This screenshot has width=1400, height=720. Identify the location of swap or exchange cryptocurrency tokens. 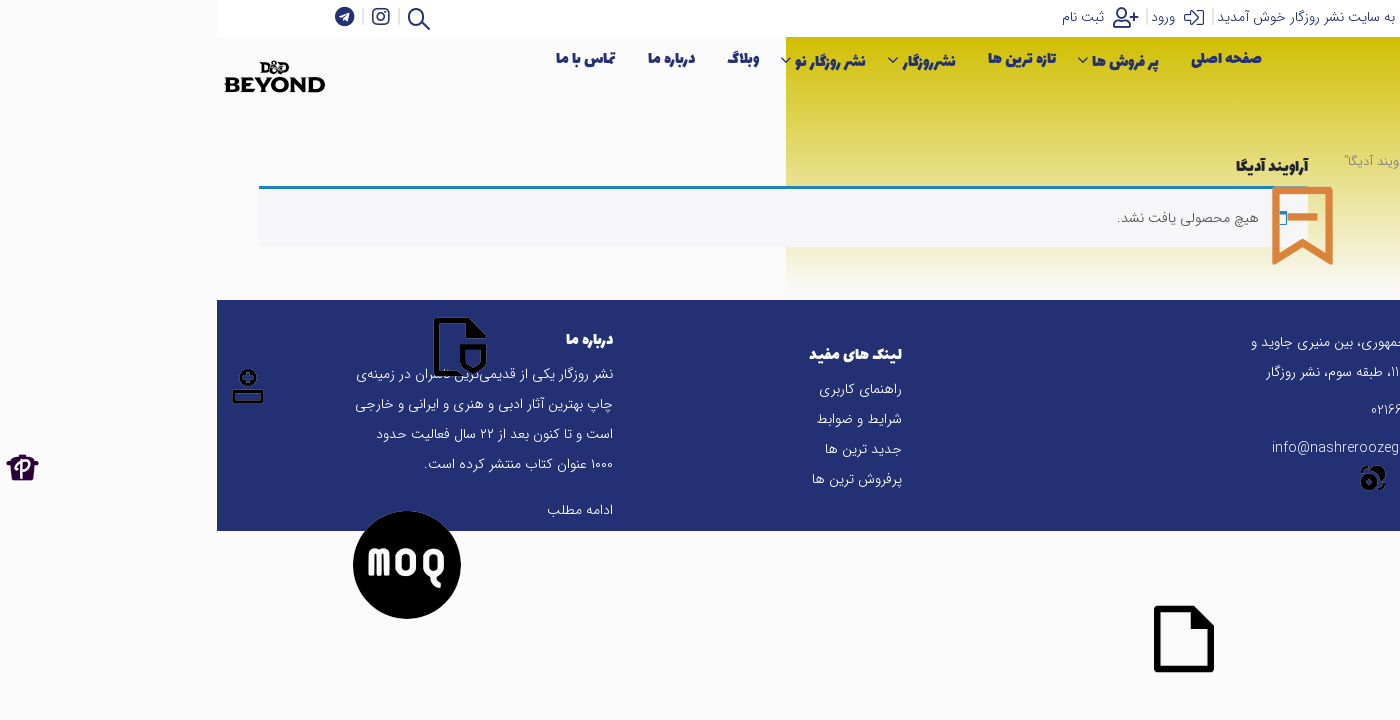
(1373, 478).